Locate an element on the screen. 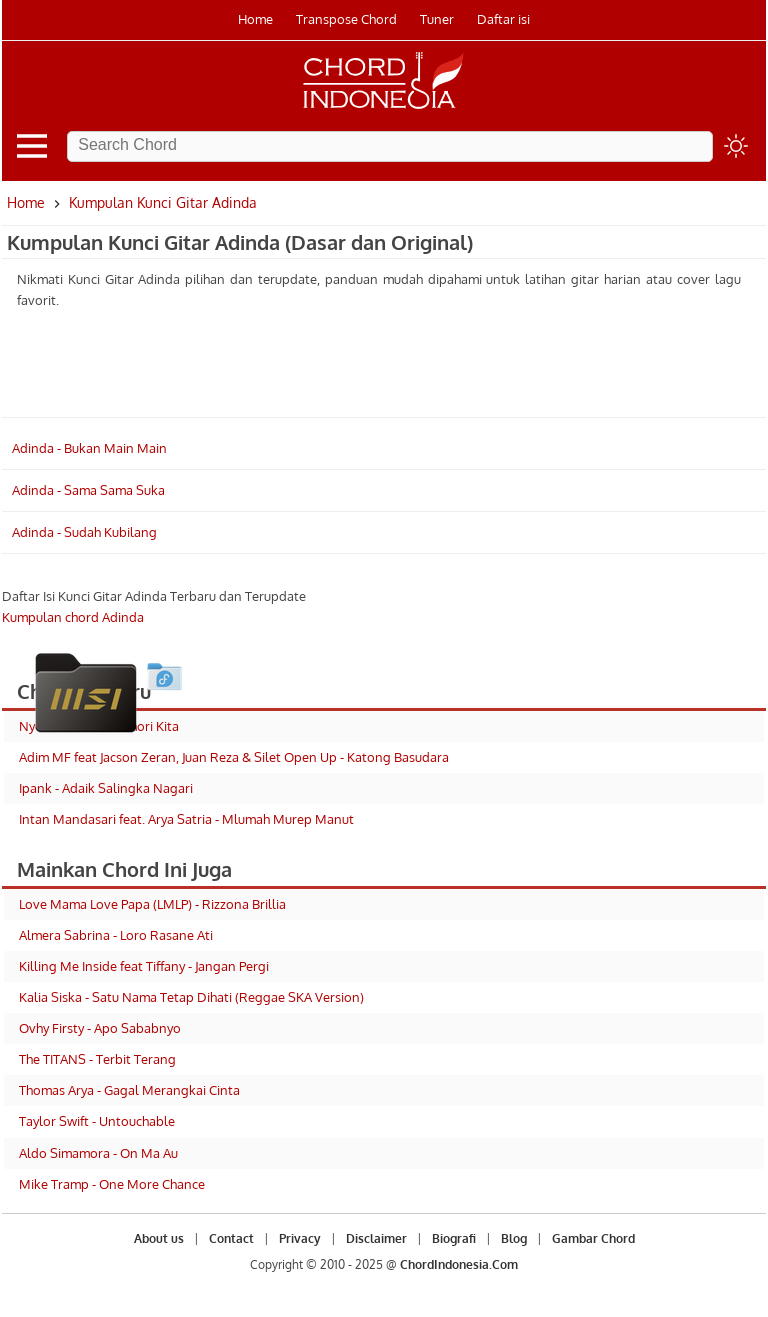 The image size is (768, 1317). open MSI branded folder is located at coordinates (85, 695).